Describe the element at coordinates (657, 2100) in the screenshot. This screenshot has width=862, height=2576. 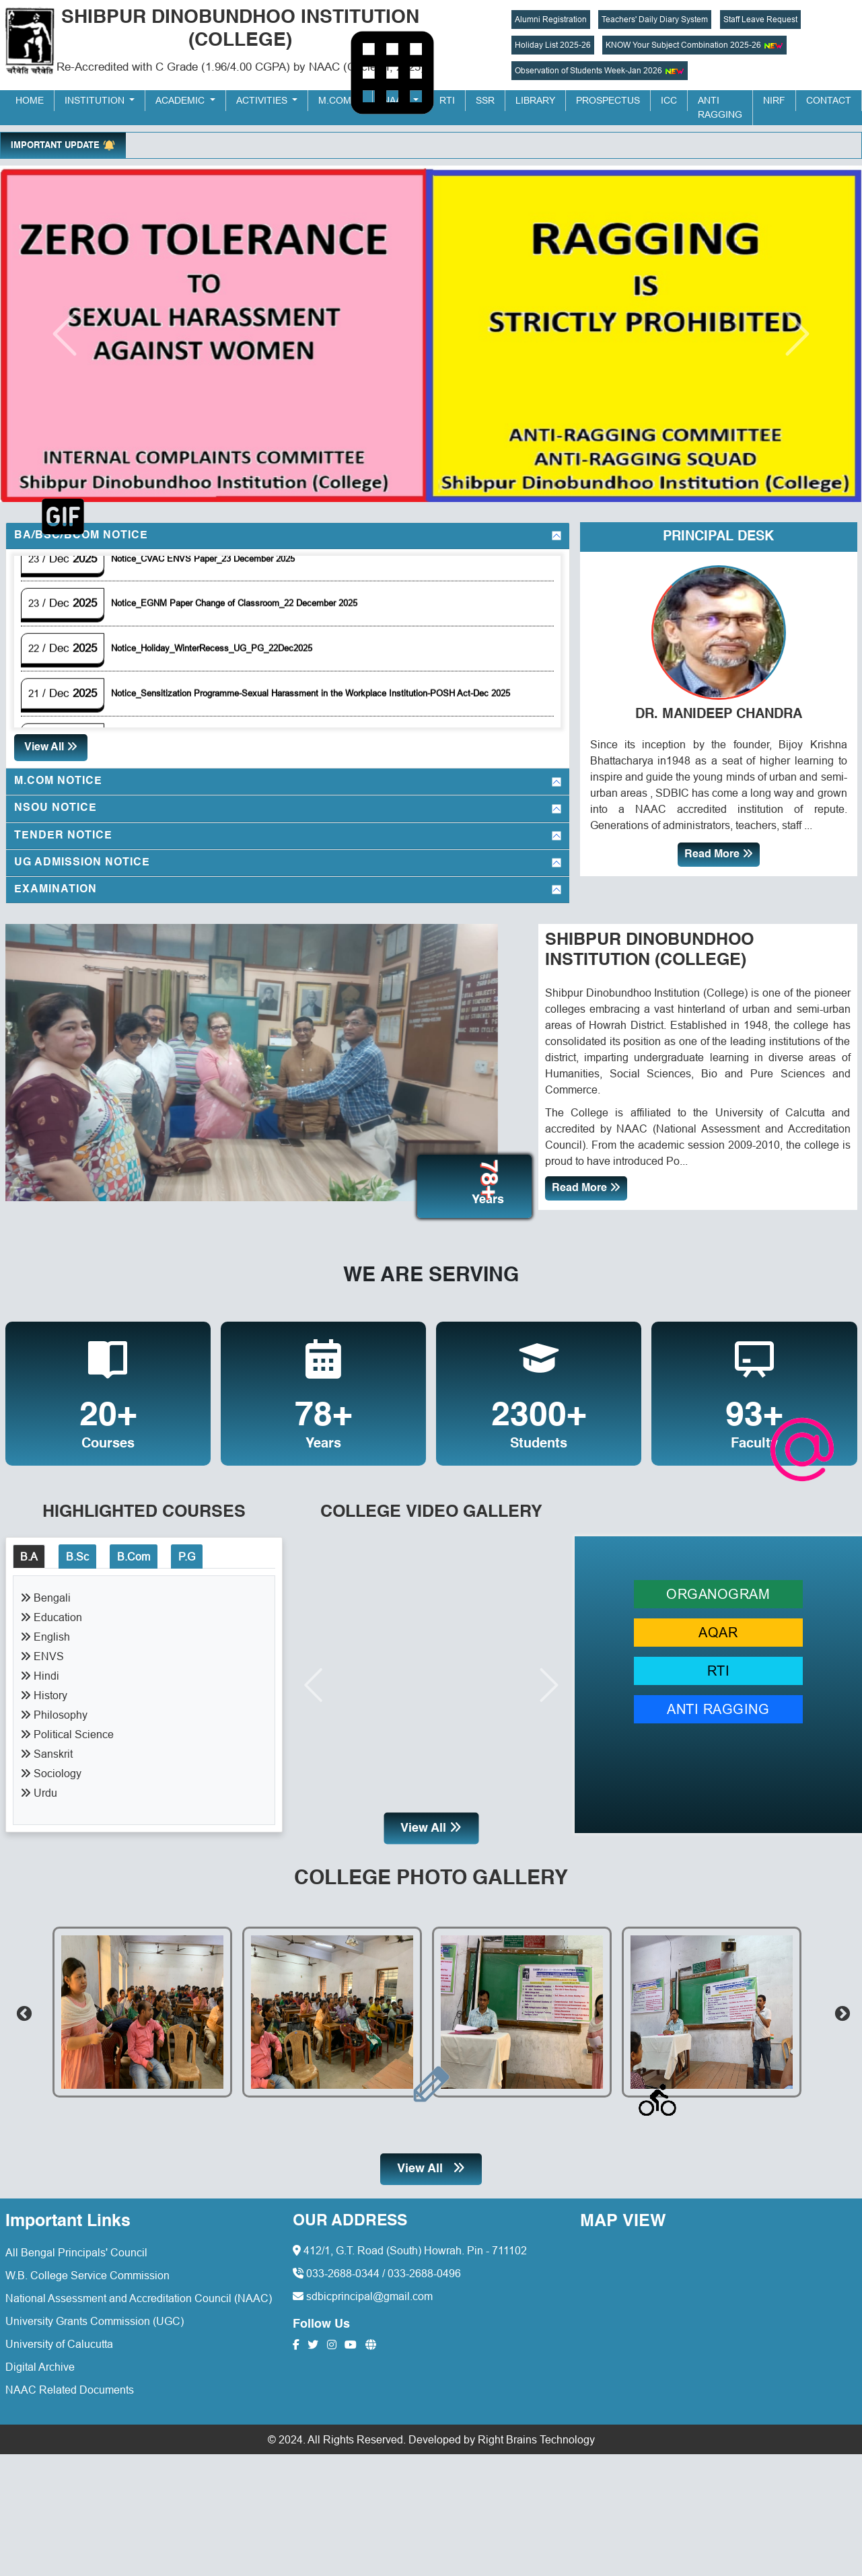
I see `get cycling directions` at that location.